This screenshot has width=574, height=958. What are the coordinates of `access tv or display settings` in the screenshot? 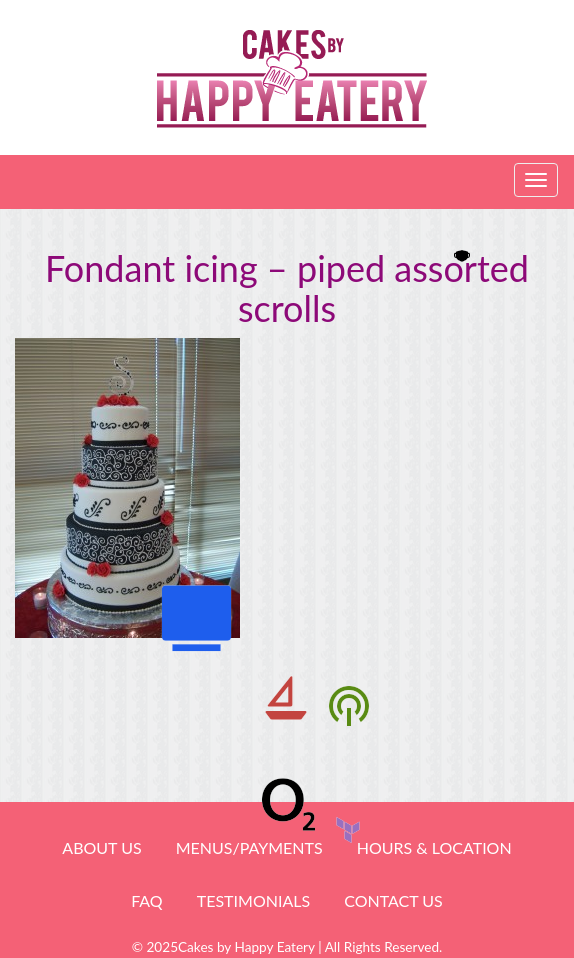 It's located at (196, 616).